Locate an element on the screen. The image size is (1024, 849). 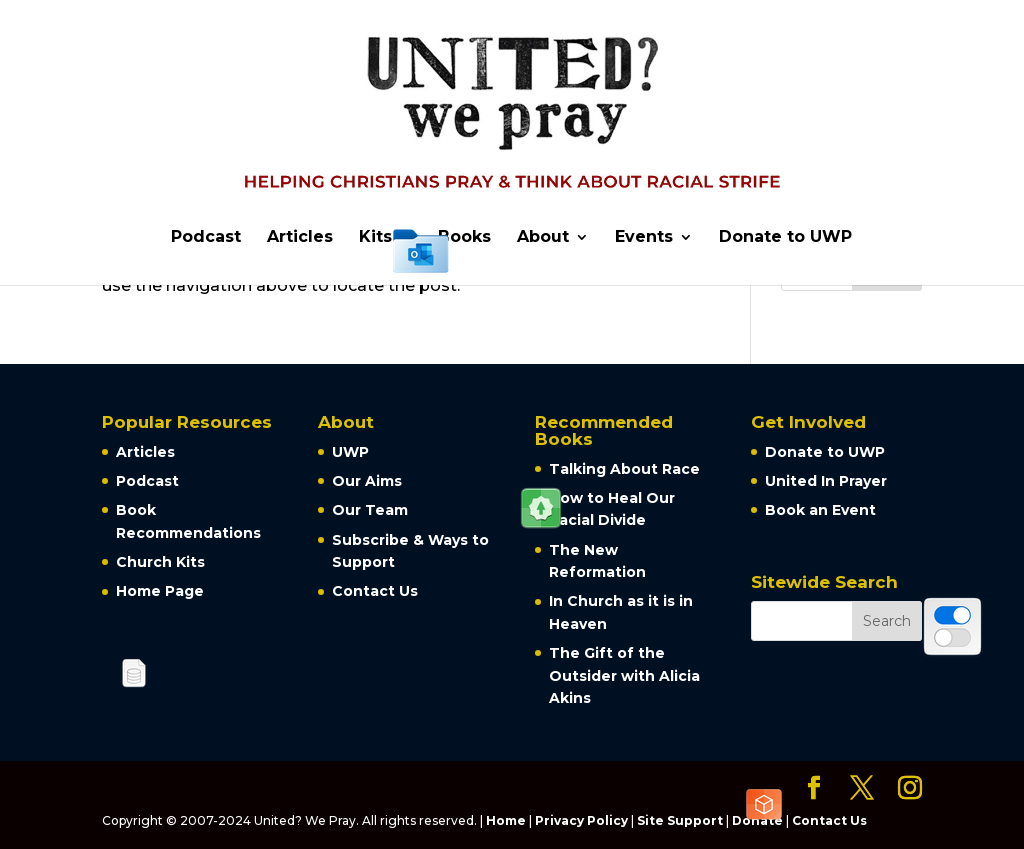
check for operating system updates is located at coordinates (541, 508).